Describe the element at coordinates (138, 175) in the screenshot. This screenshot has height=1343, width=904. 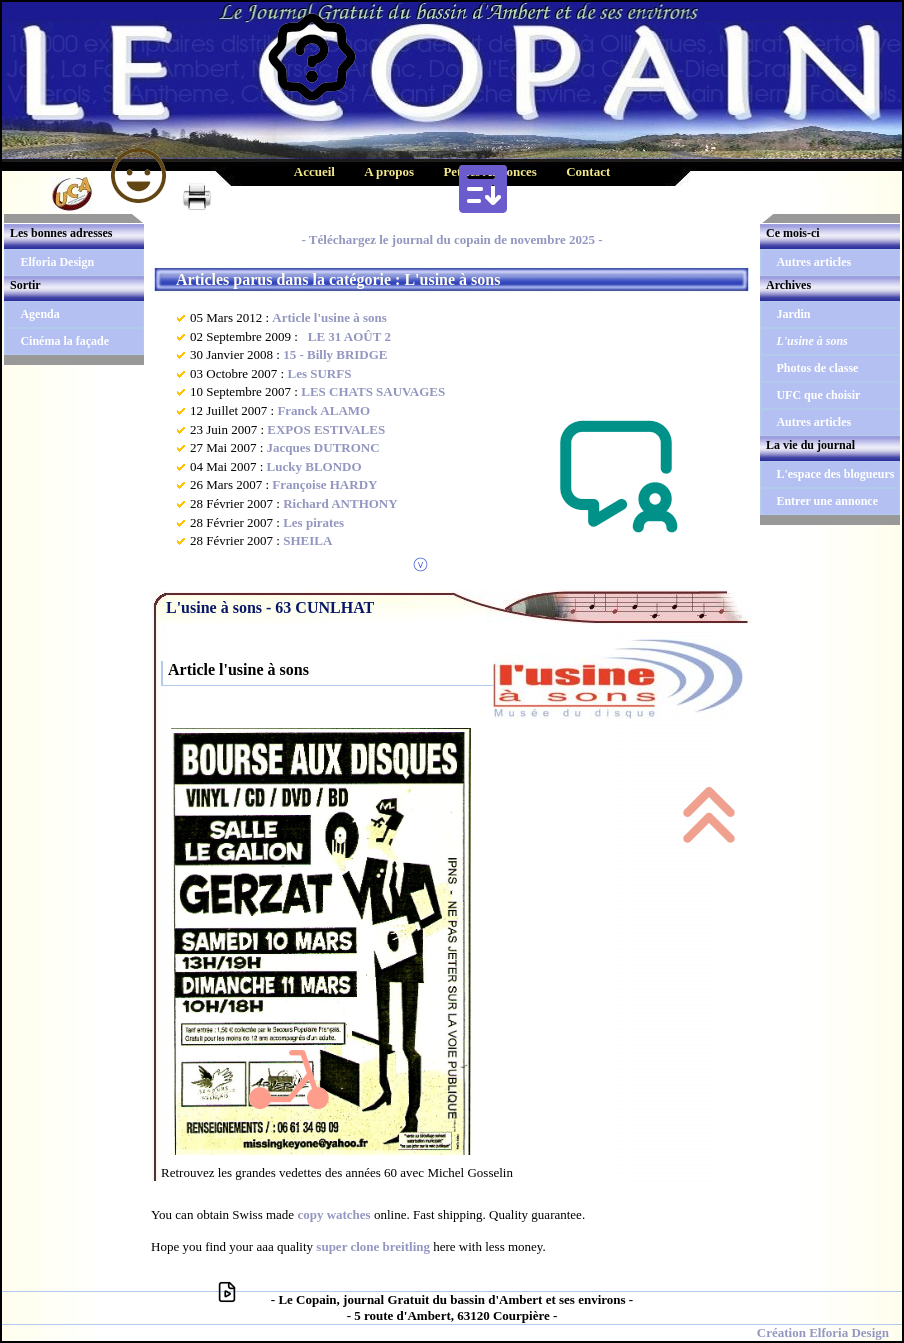
I see `rate your experience positively` at that location.